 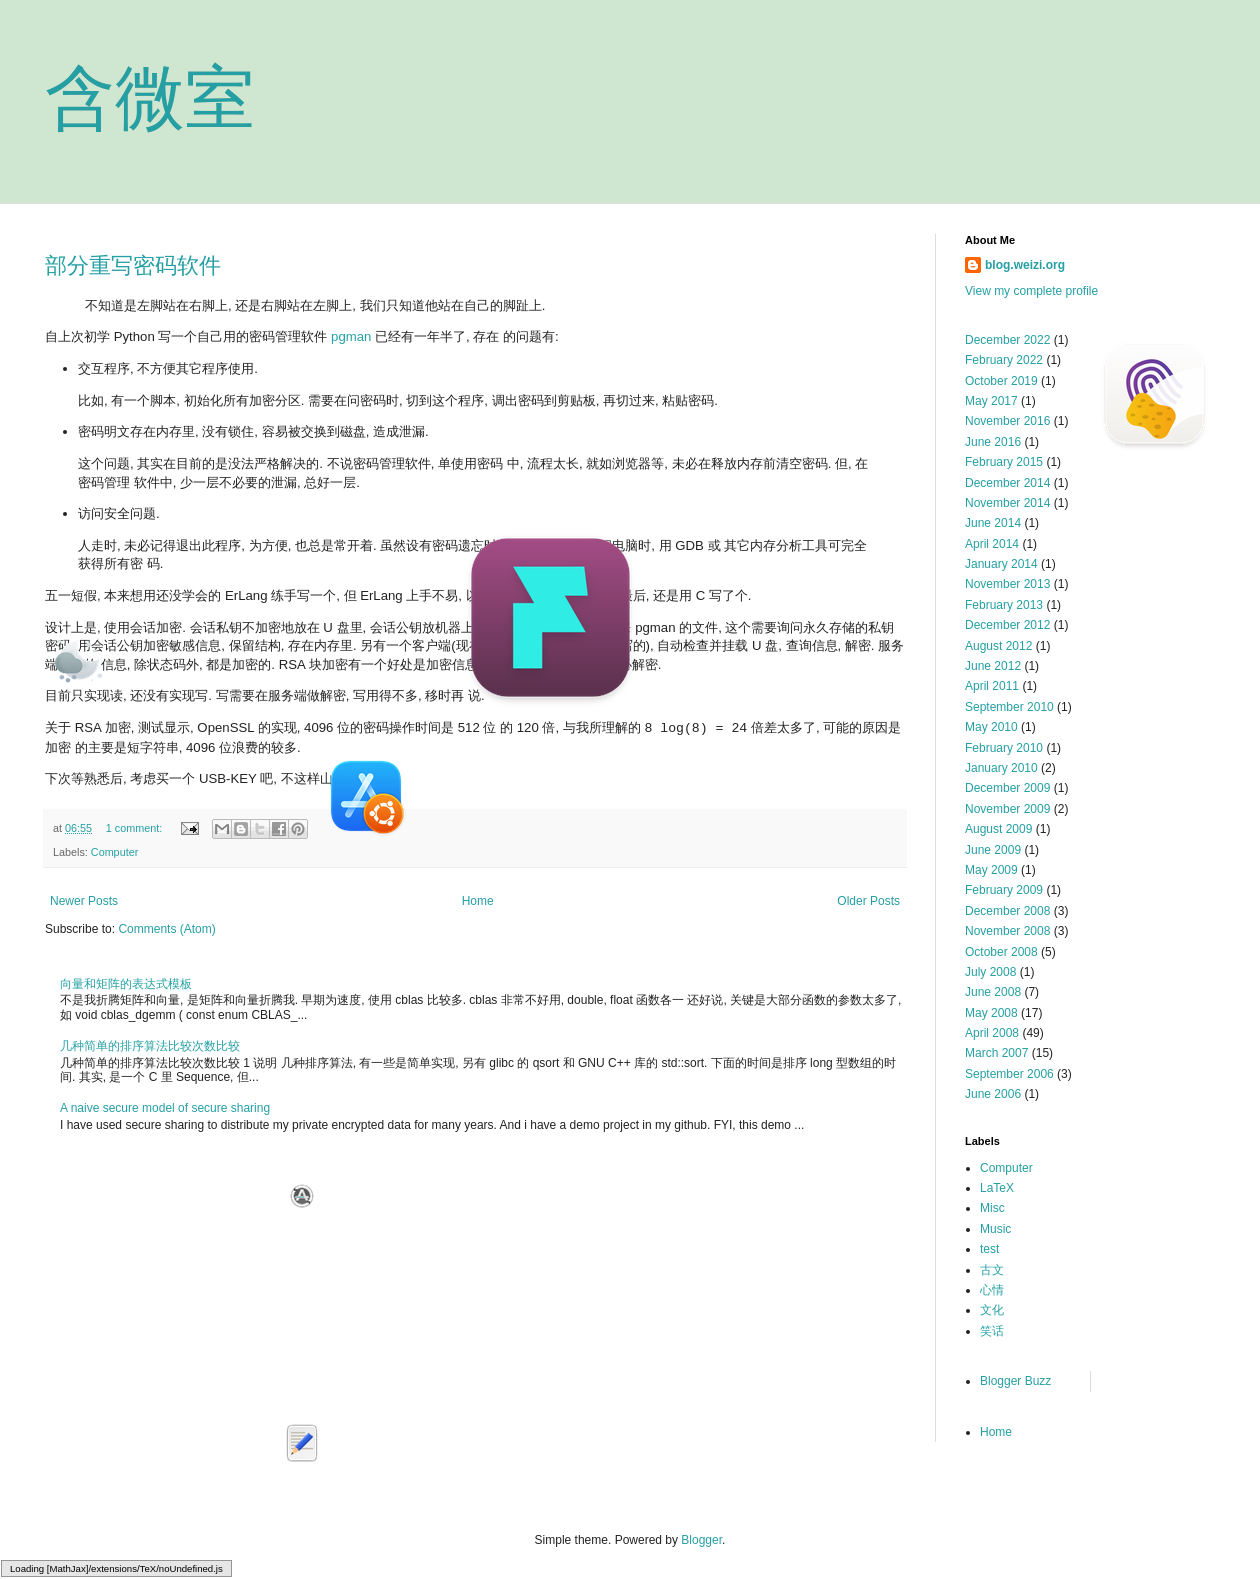 I want to click on open metadata cleaner app, so click(x=1154, y=394).